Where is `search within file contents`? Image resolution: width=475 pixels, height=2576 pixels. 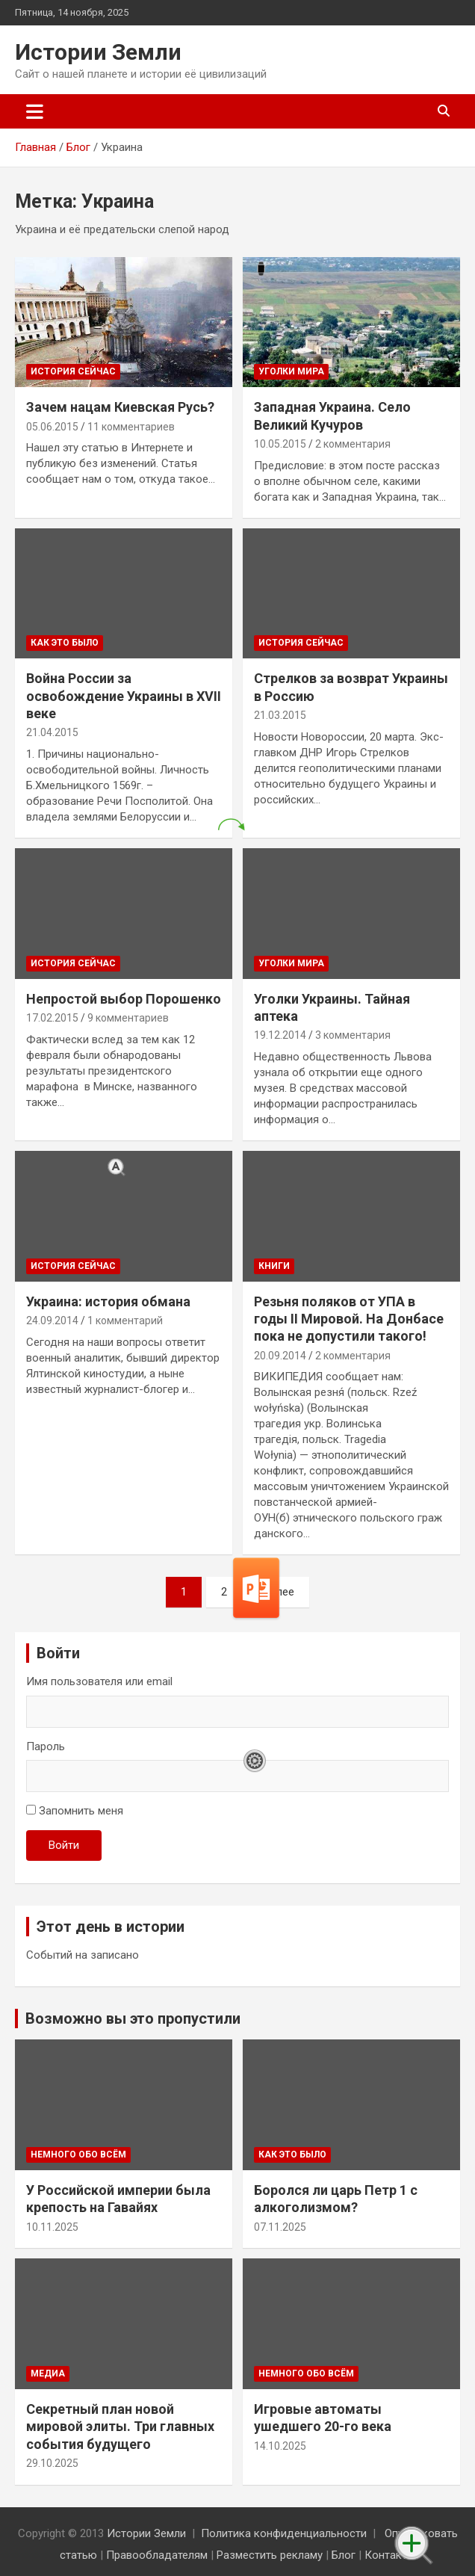 search within file contents is located at coordinates (117, 1167).